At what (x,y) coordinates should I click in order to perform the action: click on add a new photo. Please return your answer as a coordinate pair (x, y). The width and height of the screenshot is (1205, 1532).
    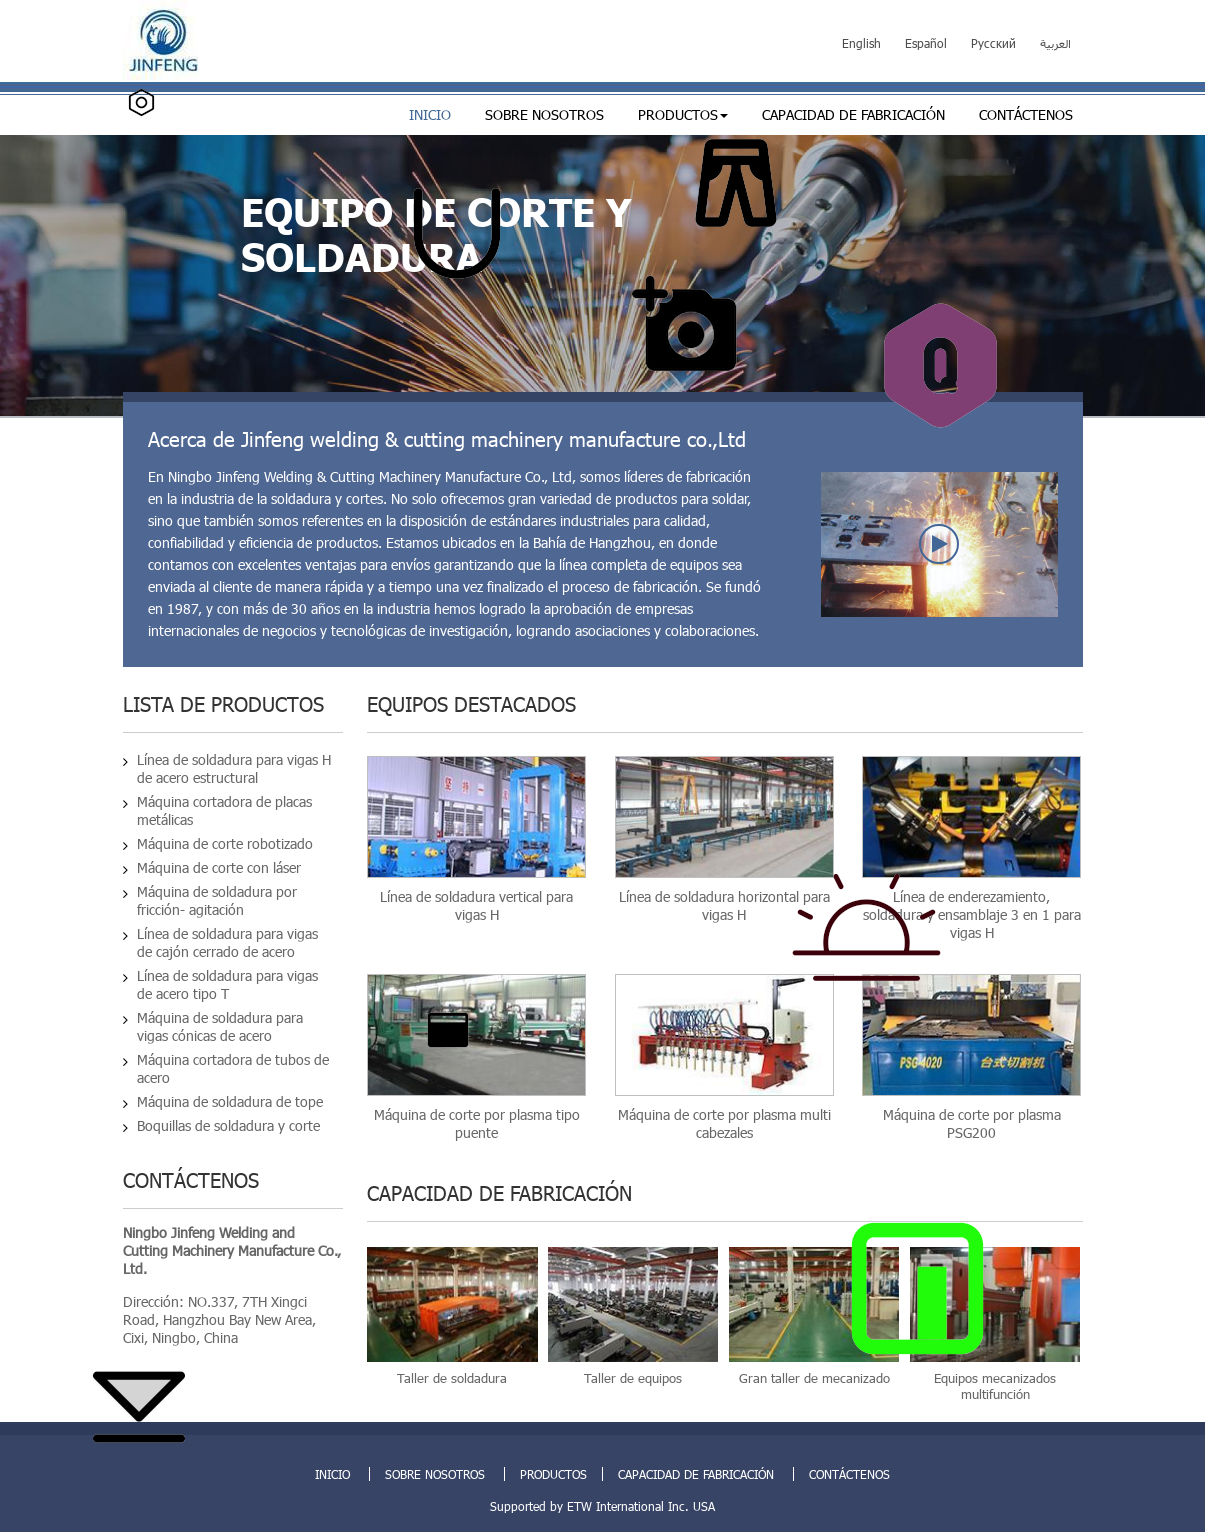
    Looking at the image, I should click on (686, 325).